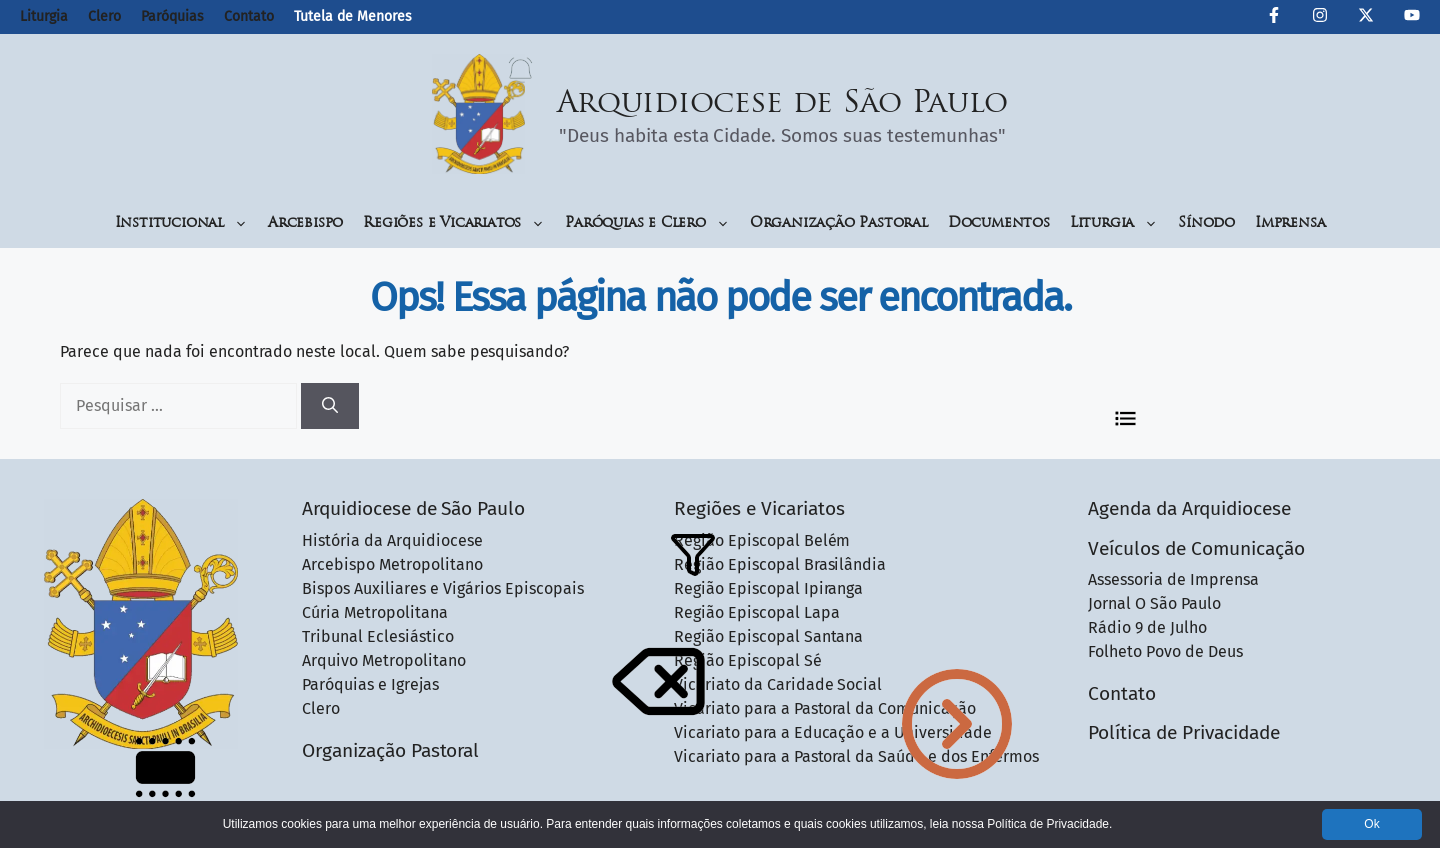  Describe the element at coordinates (1125, 418) in the screenshot. I see `view items in a list format` at that location.